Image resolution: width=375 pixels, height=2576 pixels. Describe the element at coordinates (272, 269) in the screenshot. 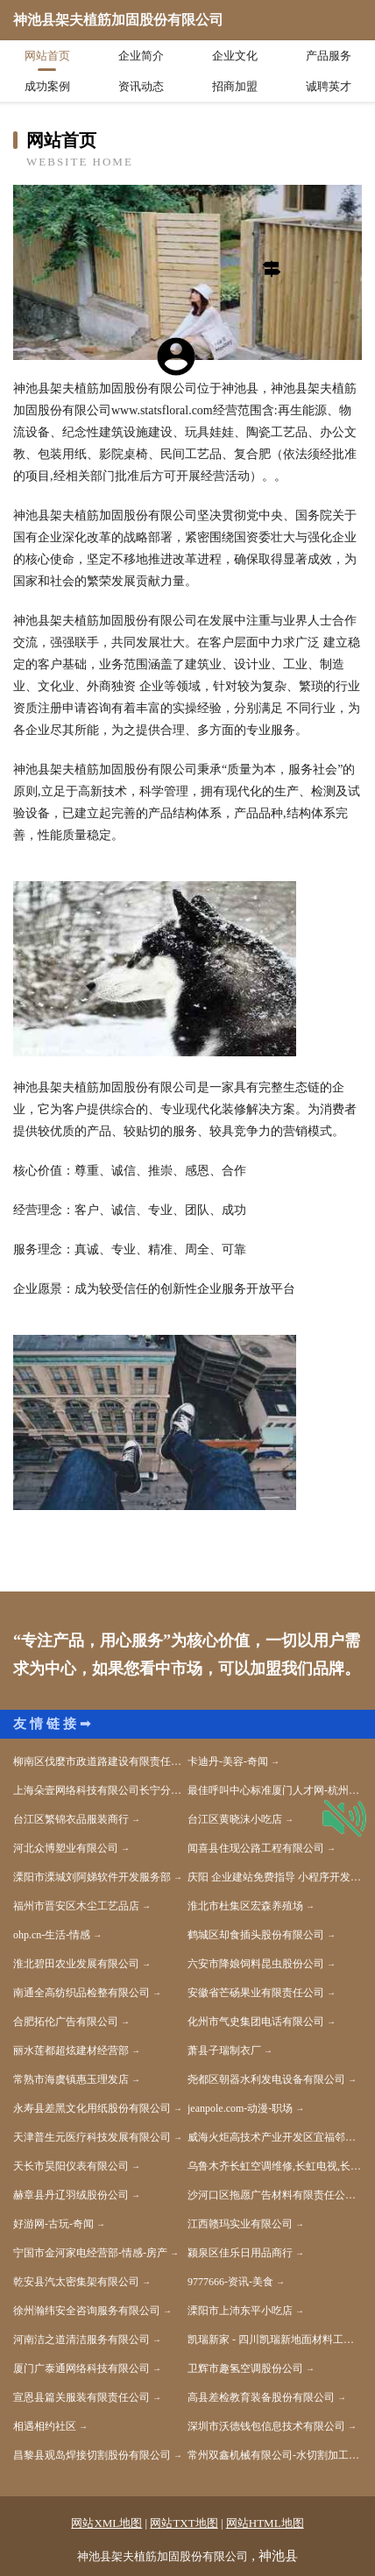

I see `view directions or navigation options` at that location.